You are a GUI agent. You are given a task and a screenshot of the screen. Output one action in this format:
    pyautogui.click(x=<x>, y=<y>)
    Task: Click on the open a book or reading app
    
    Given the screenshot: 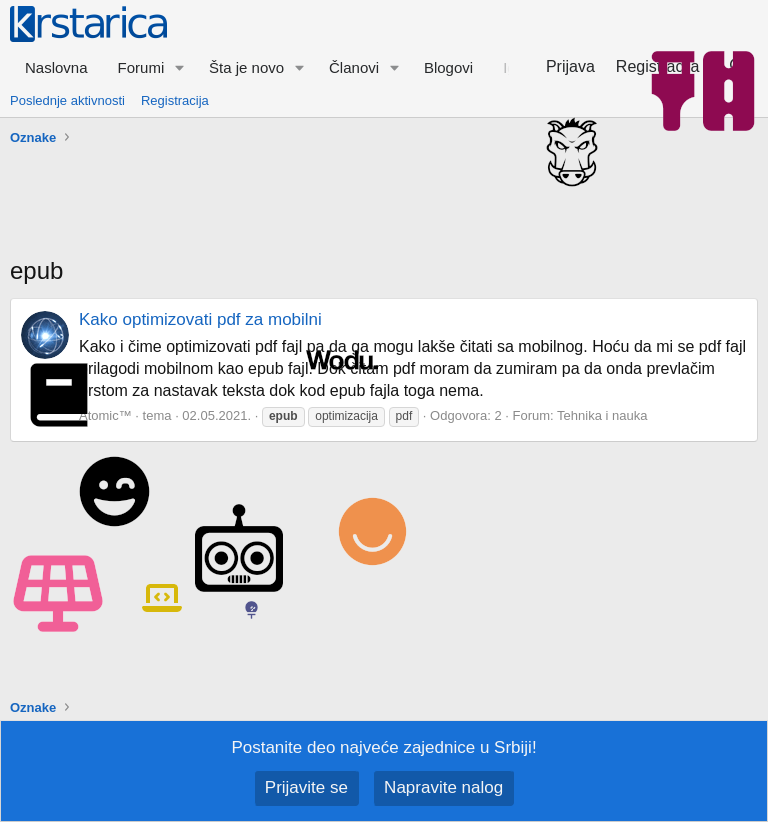 What is the action you would take?
    pyautogui.click(x=59, y=395)
    